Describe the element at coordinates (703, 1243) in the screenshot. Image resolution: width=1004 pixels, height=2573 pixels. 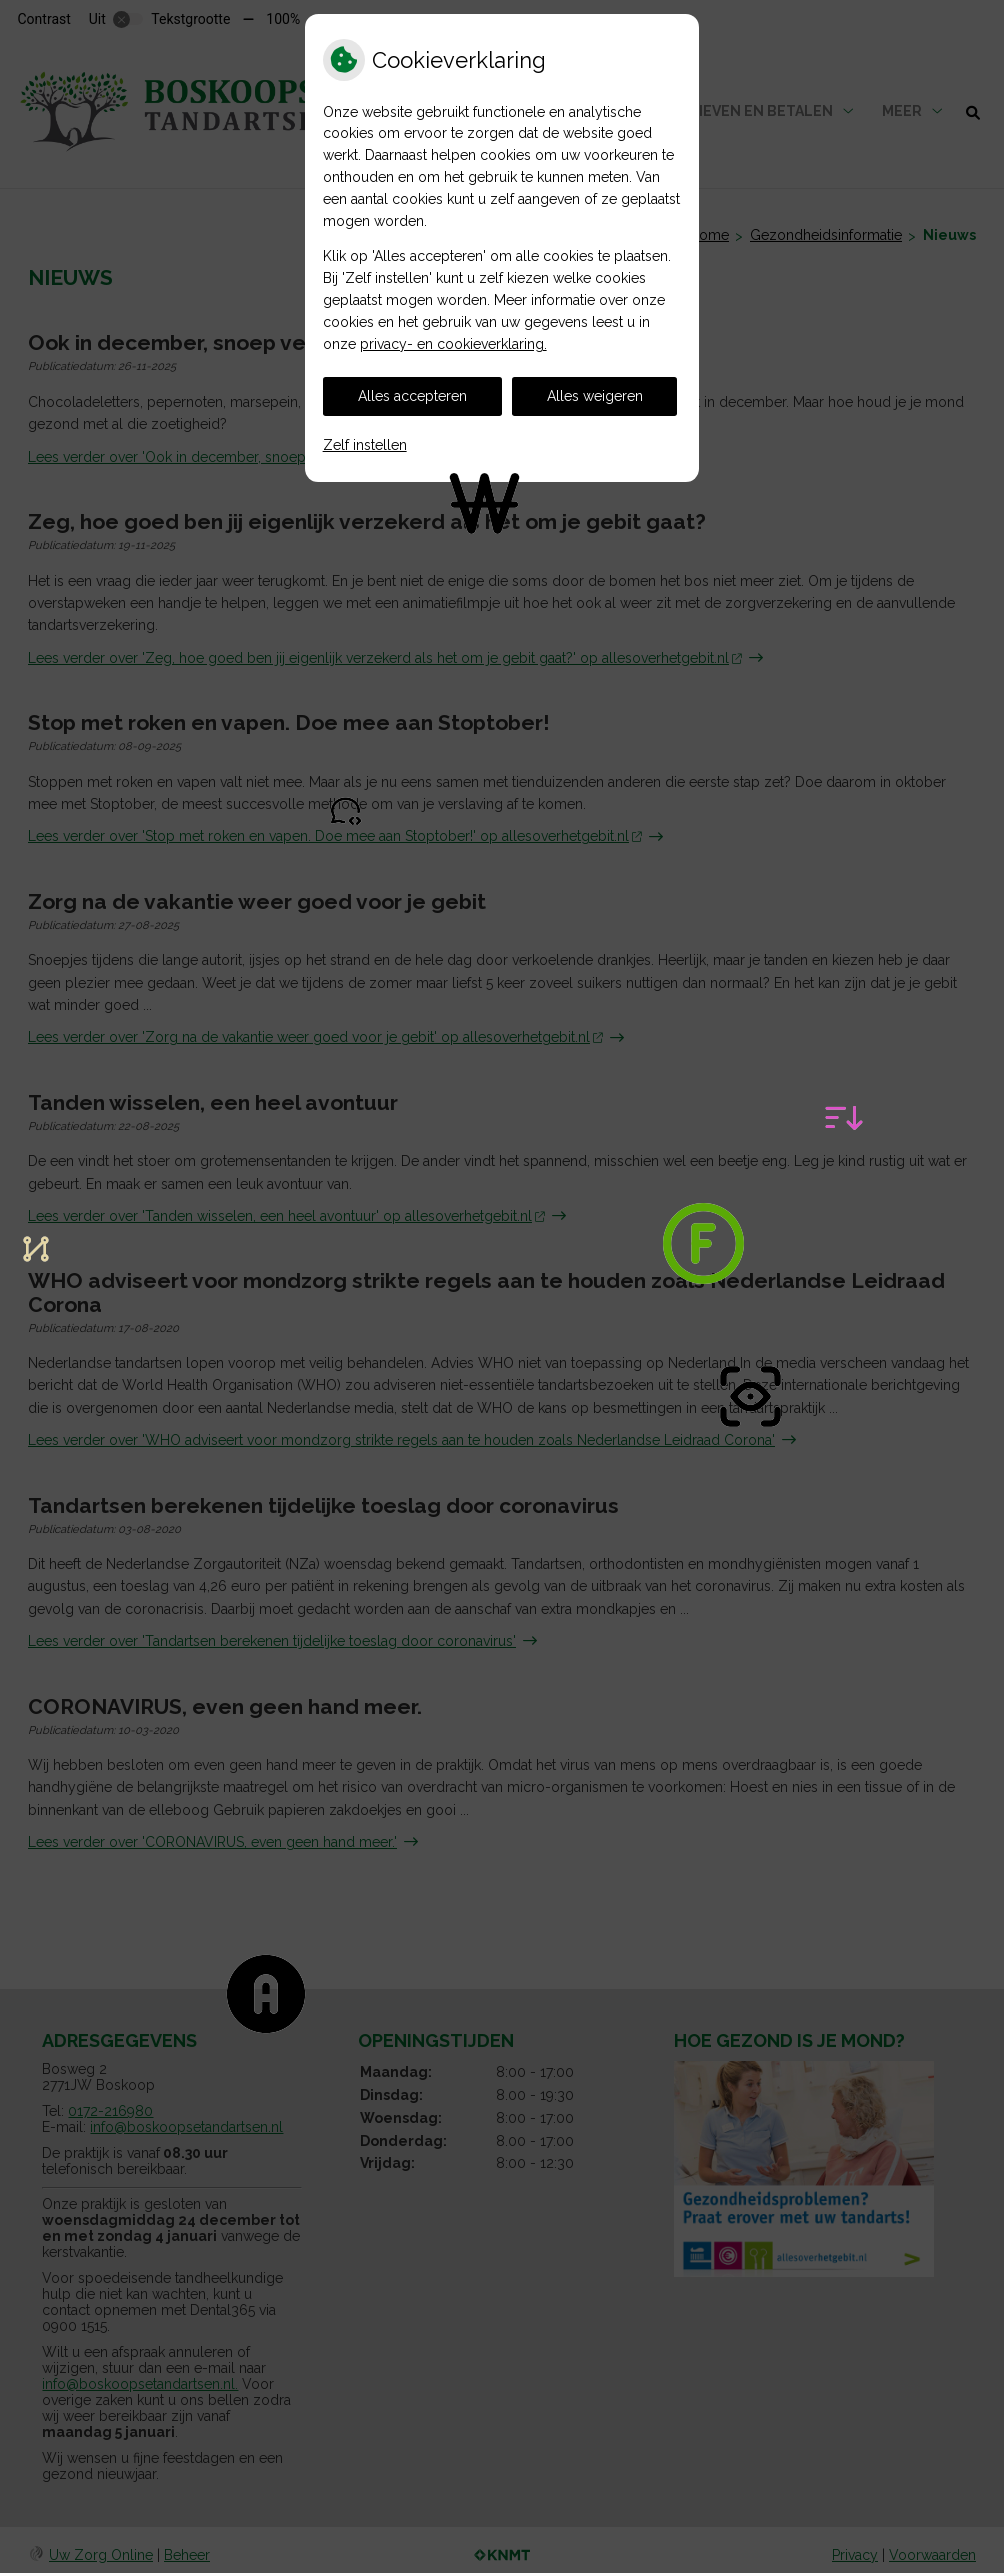
I see `tumble dry on low heat setting` at that location.